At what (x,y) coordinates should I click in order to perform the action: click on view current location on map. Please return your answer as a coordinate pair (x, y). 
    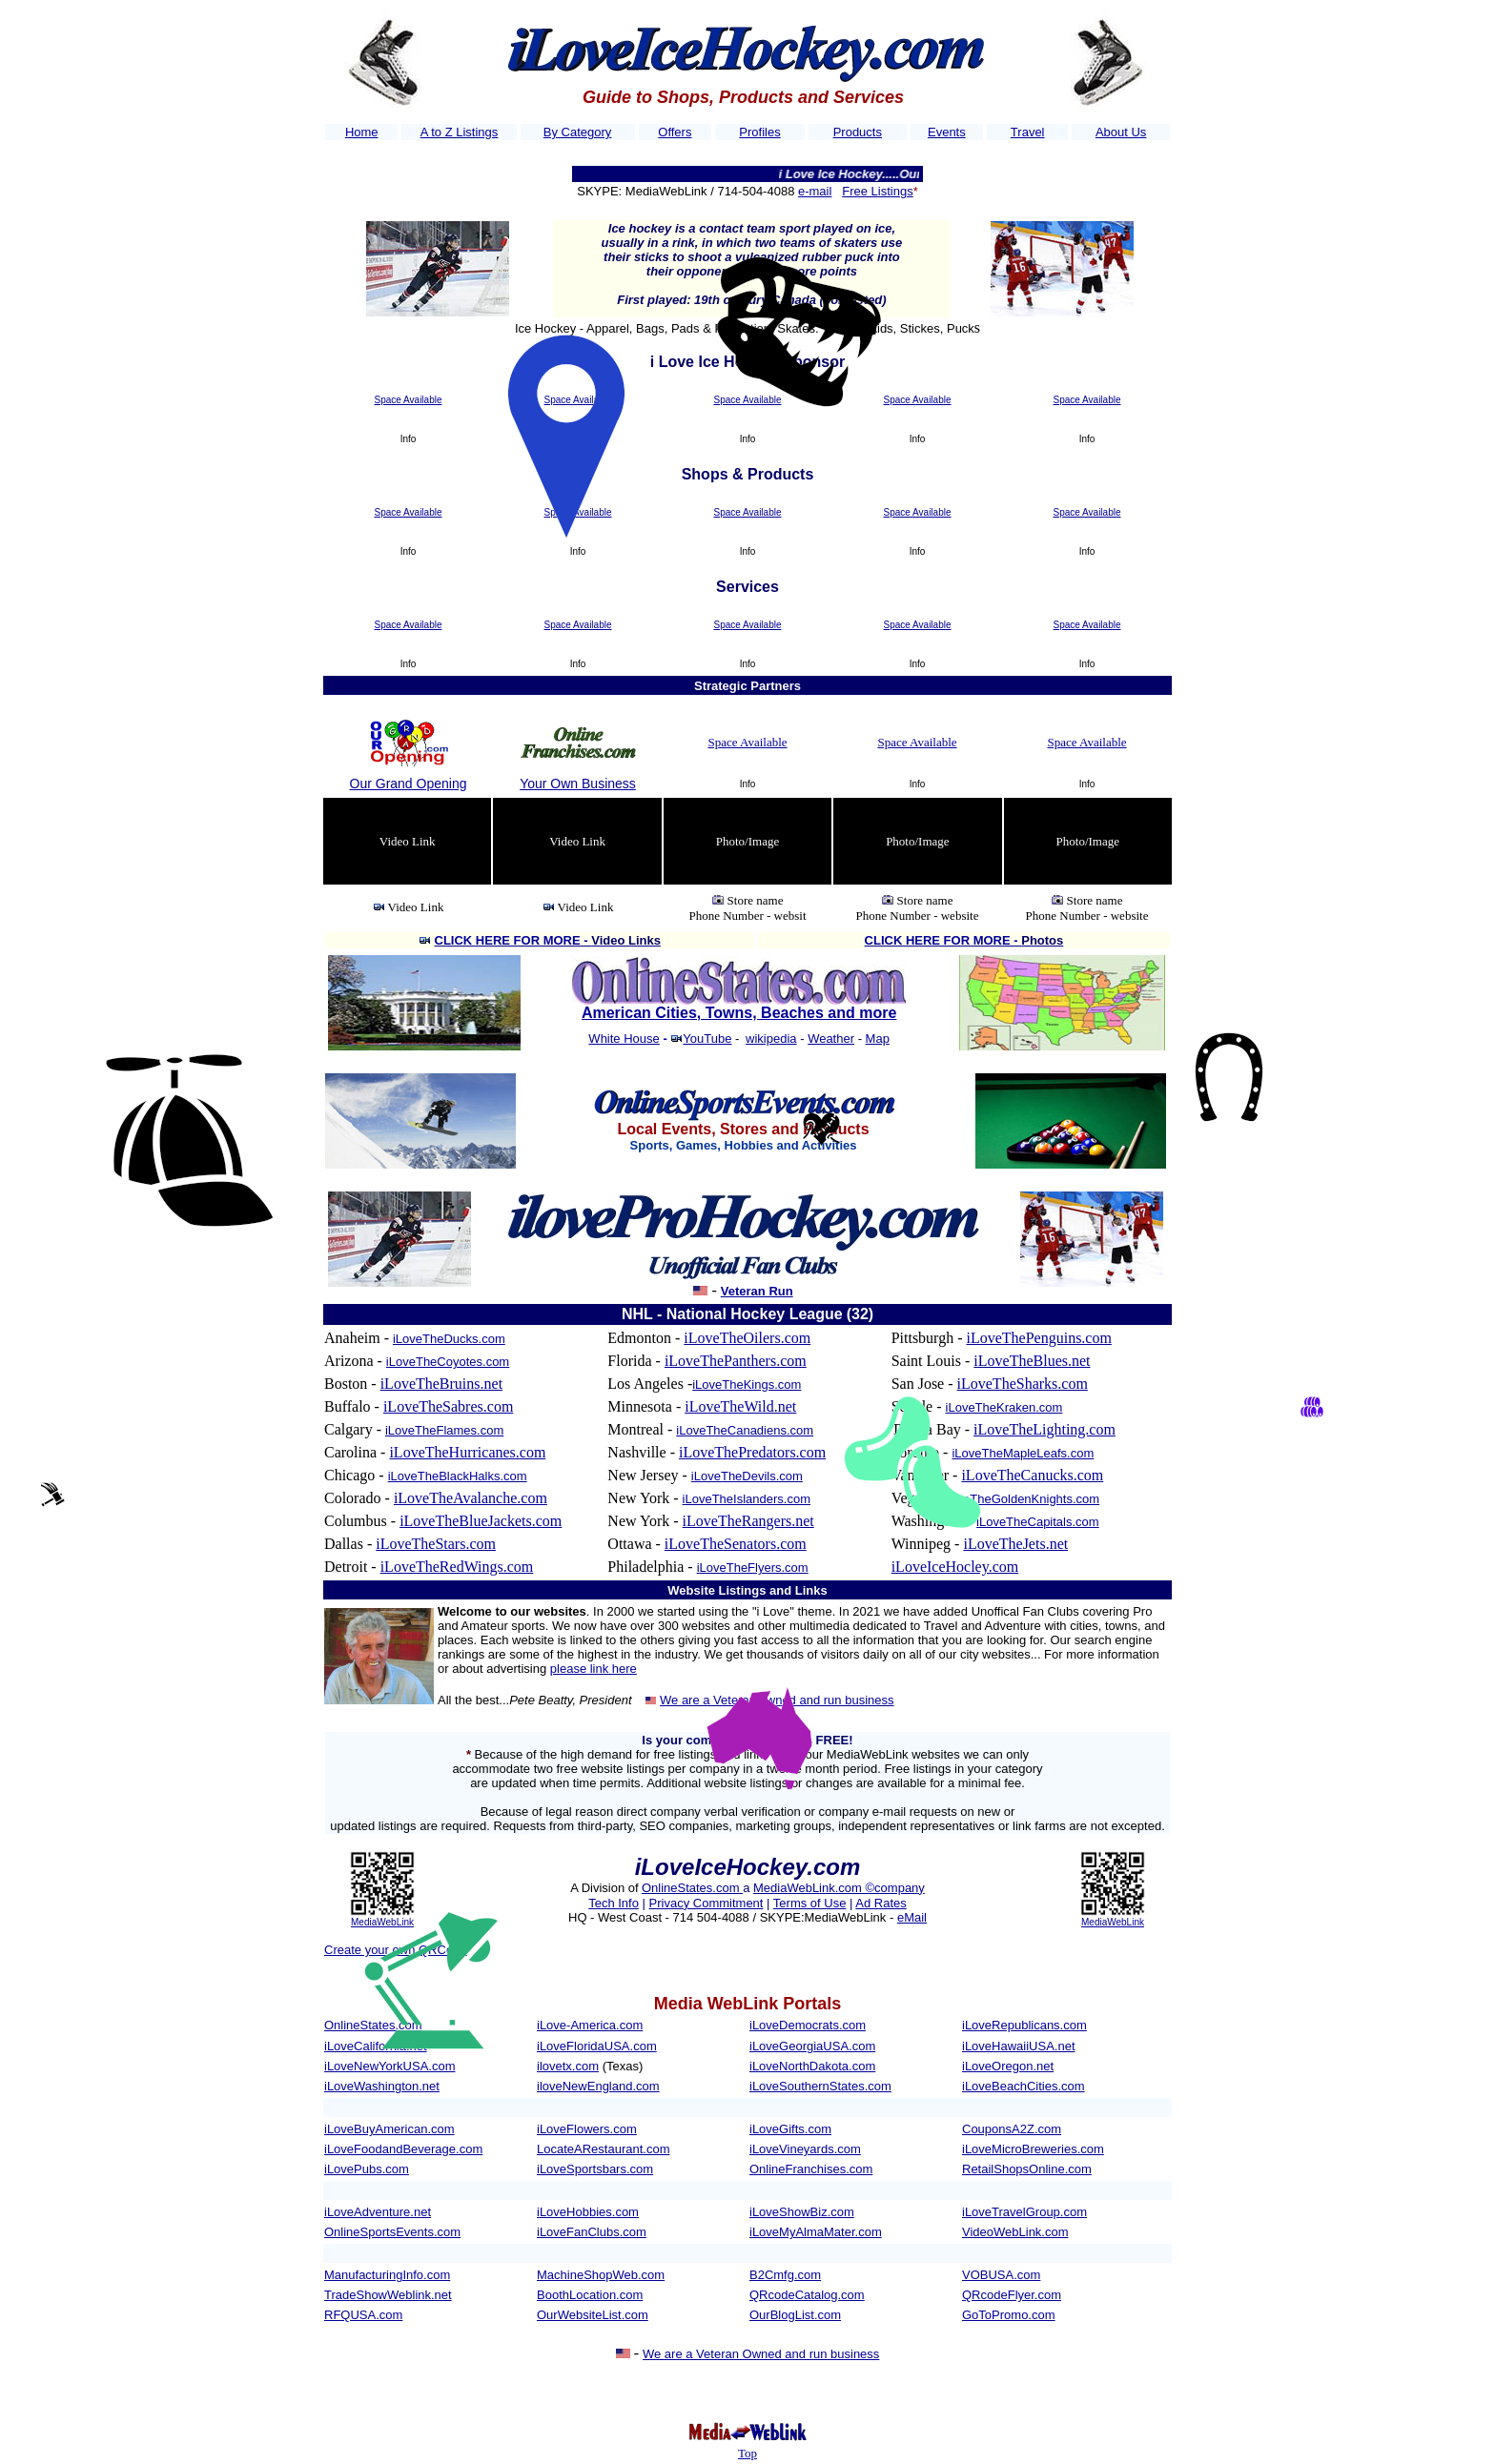
    Looking at the image, I should click on (566, 437).